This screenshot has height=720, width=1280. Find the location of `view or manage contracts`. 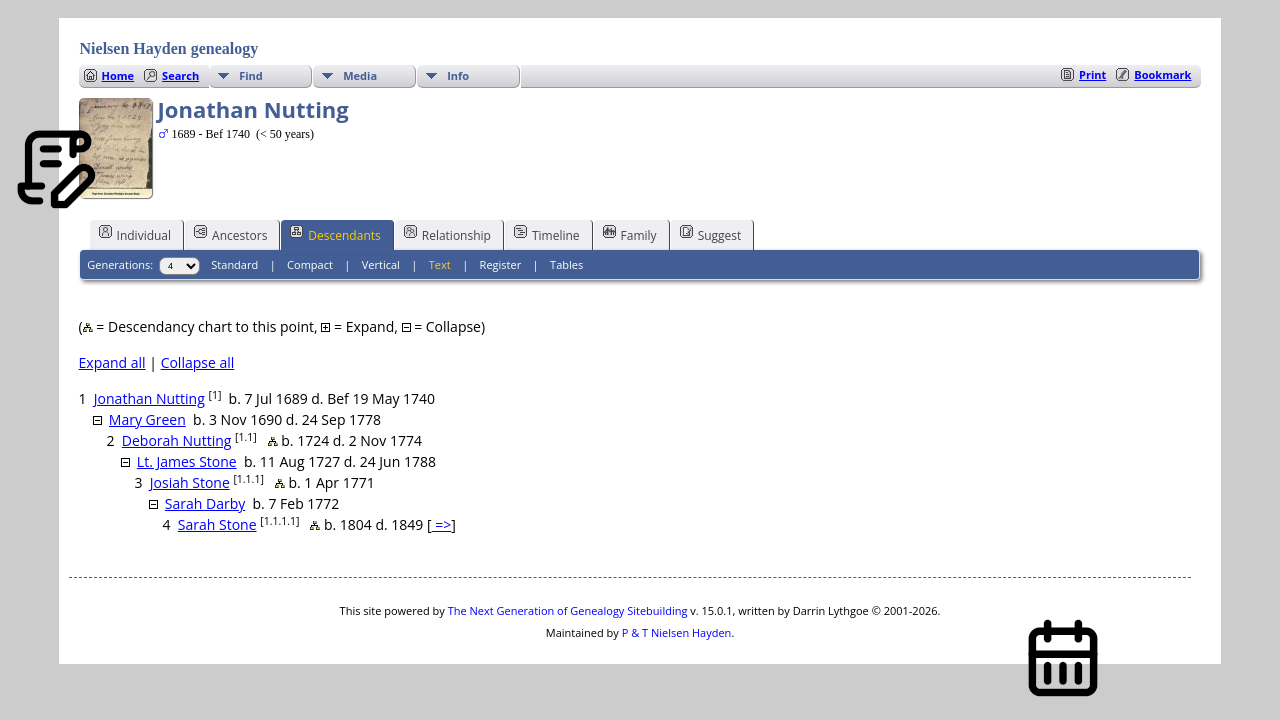

view or manage contracts is located at coordinates (54, 167).